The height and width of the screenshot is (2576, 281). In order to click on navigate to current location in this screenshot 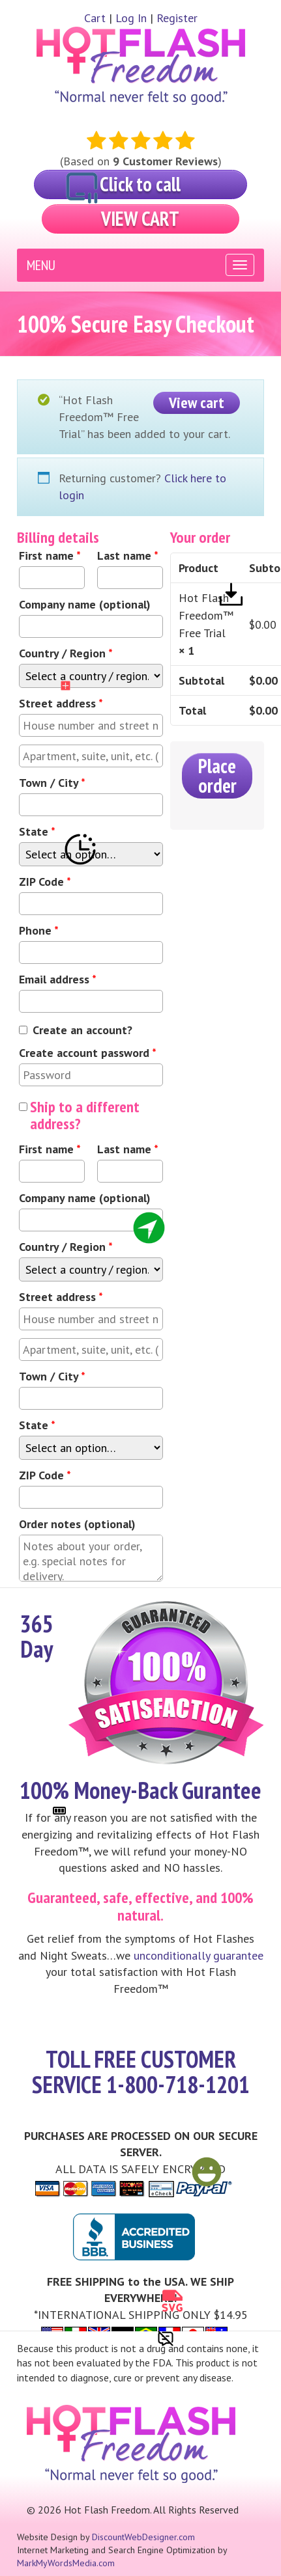, I will do `click(149, 1227)`.